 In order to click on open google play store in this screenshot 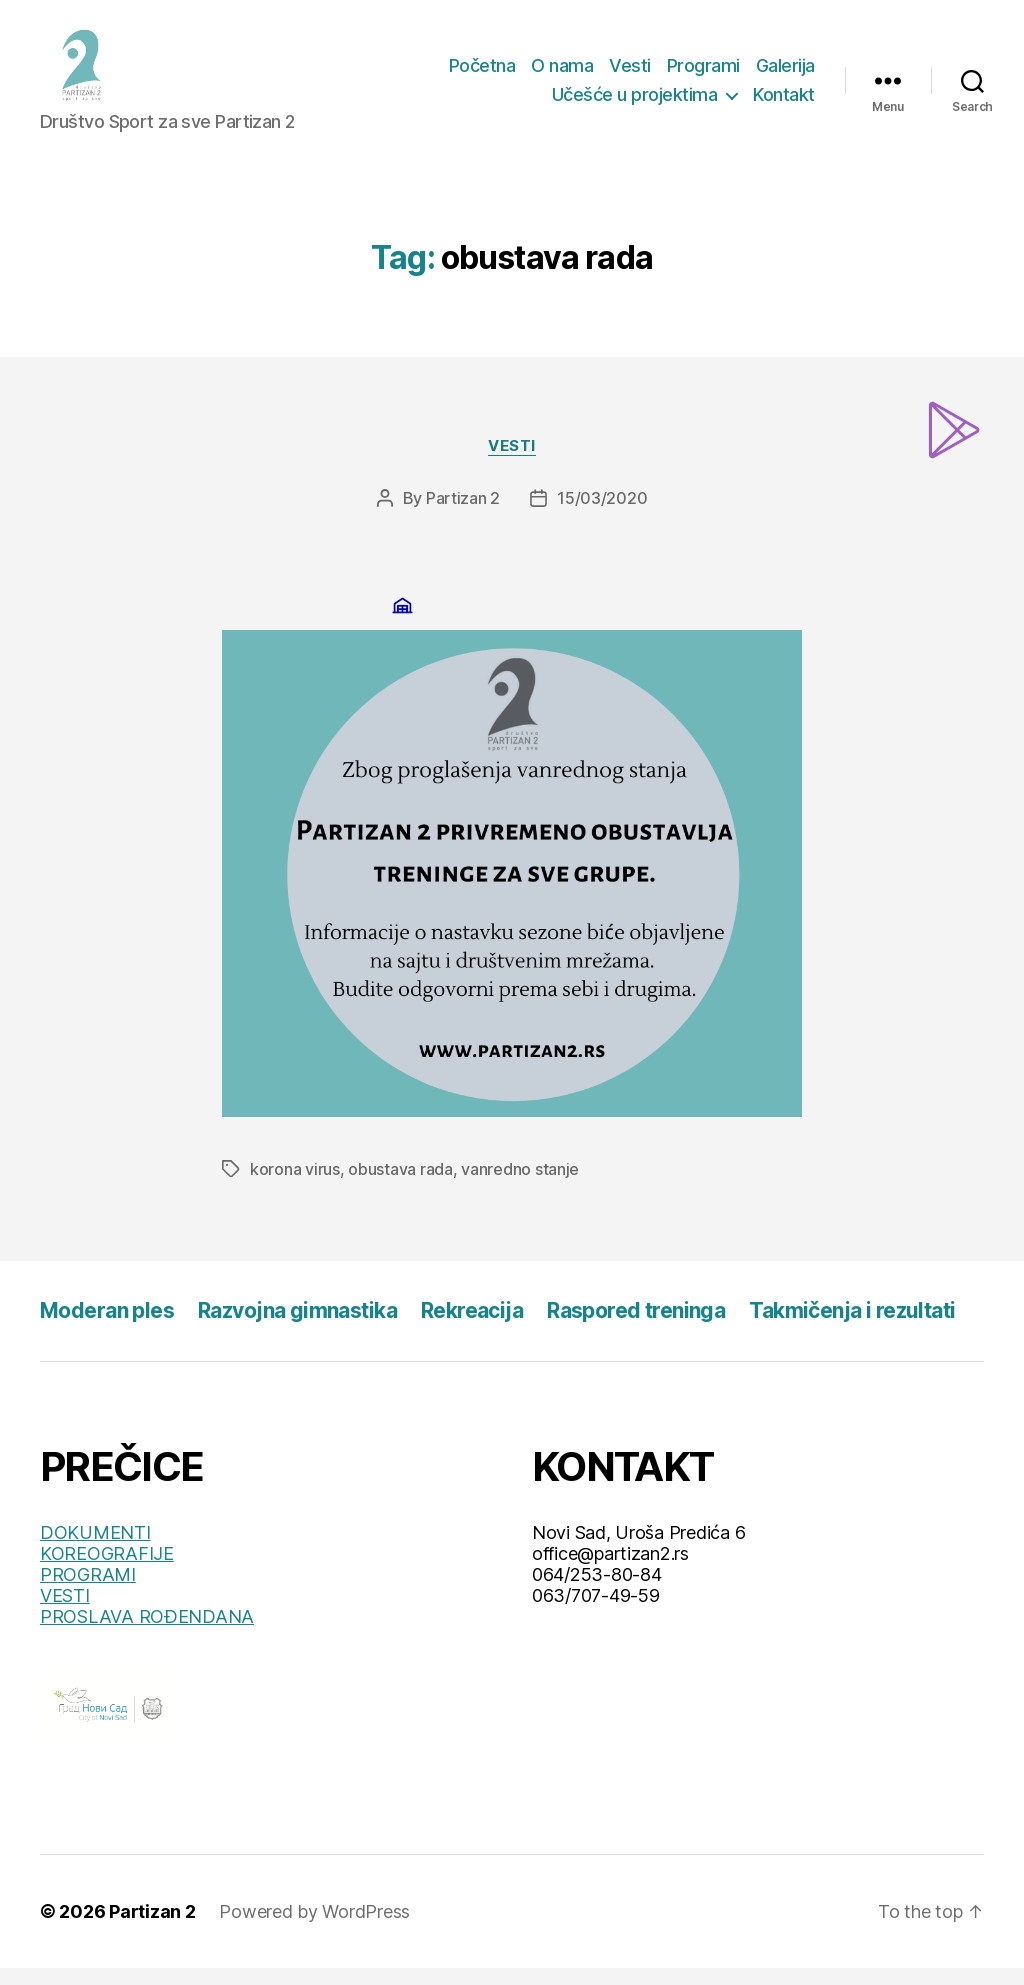, I will do `click(949, 430)`.